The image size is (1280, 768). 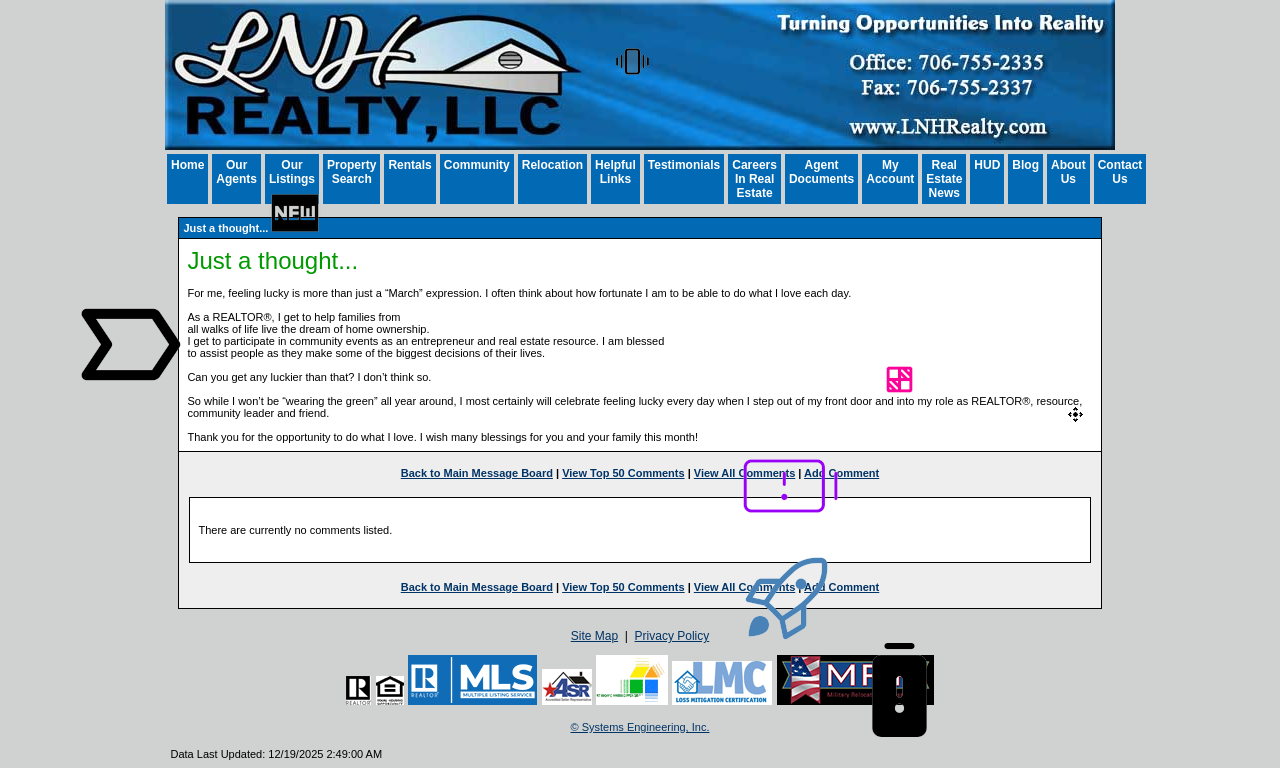 What do you see at coordinates (127, 344) in the screenshot?
I see `add a tag or label to an item` at bounding box center [127, 344].